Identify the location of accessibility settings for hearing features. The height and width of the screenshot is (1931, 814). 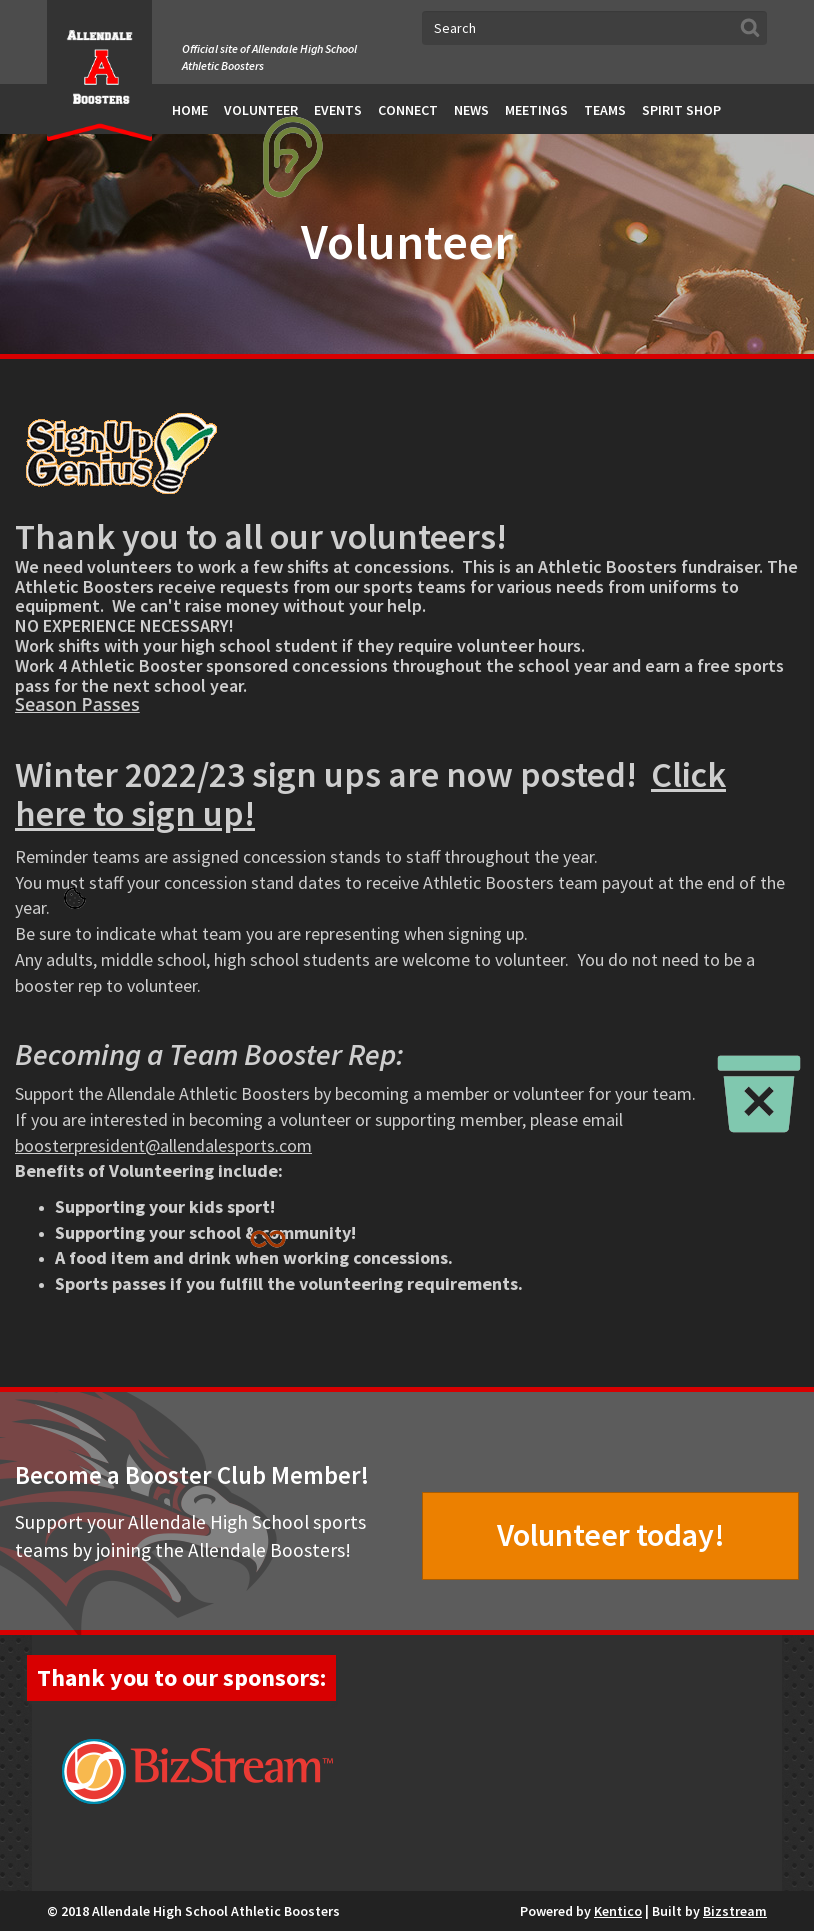
(293, 157).